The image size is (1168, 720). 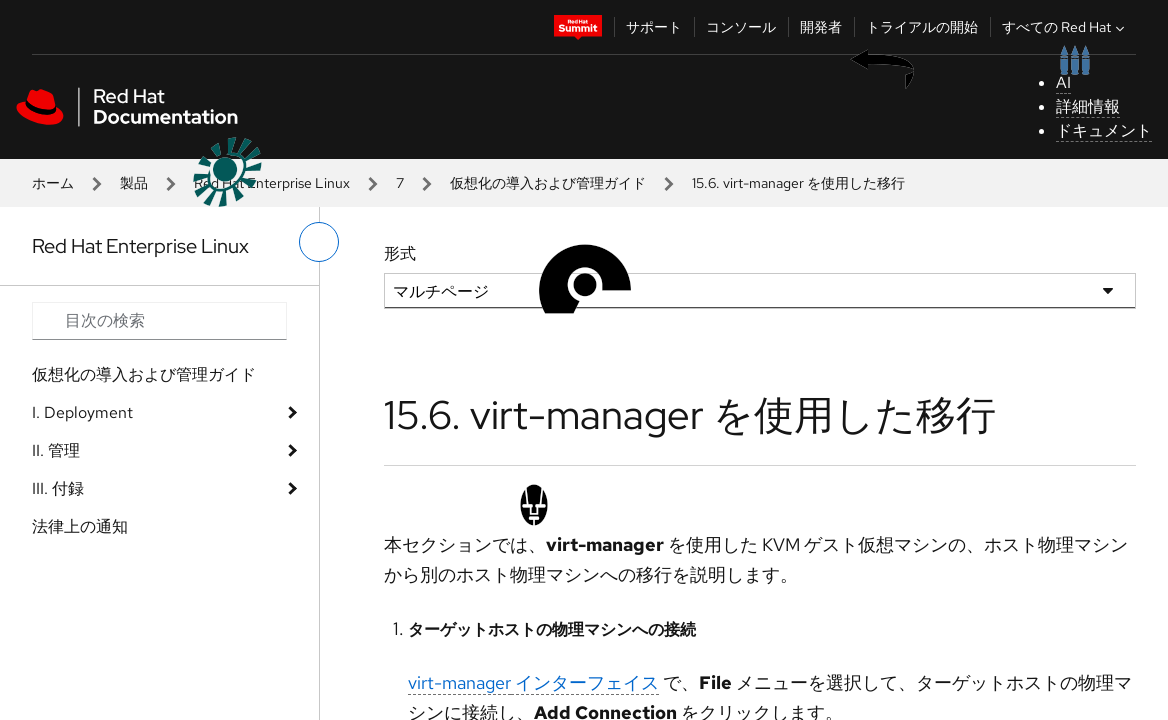 What do you see at coordinates (228, 172) in the screenshot?
I see `indicates a solar or radiant energy ability` at bounding box center [228, 172].